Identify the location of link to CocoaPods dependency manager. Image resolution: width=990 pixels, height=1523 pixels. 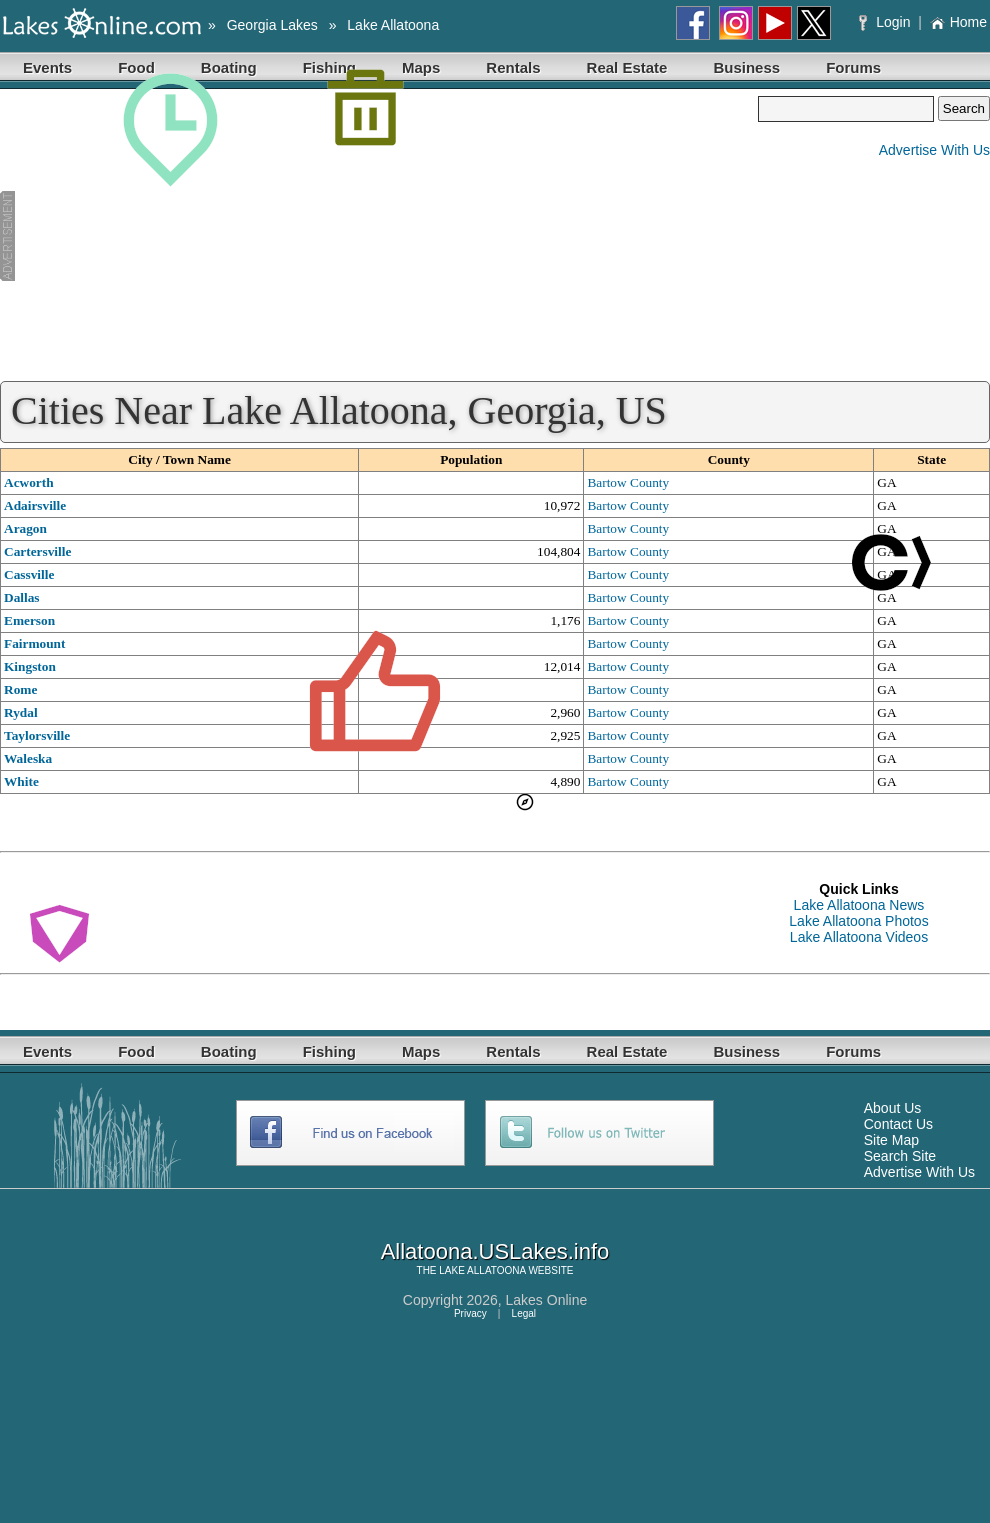
(891, 562).